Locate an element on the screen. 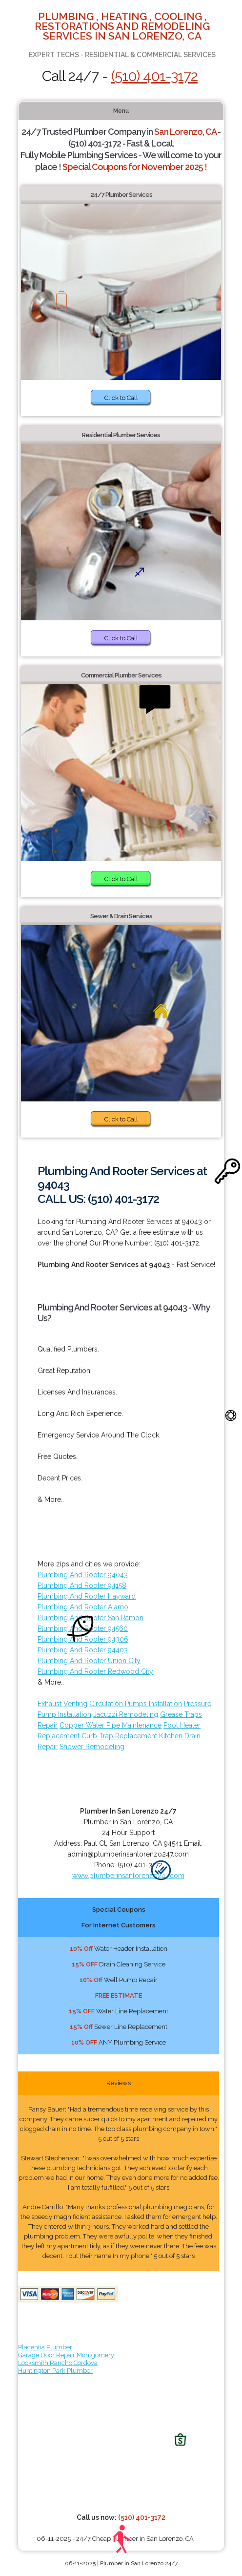 The width and height of the screenshot is (242, 2576). access security or password settings is located at coordinates (227, 1171).